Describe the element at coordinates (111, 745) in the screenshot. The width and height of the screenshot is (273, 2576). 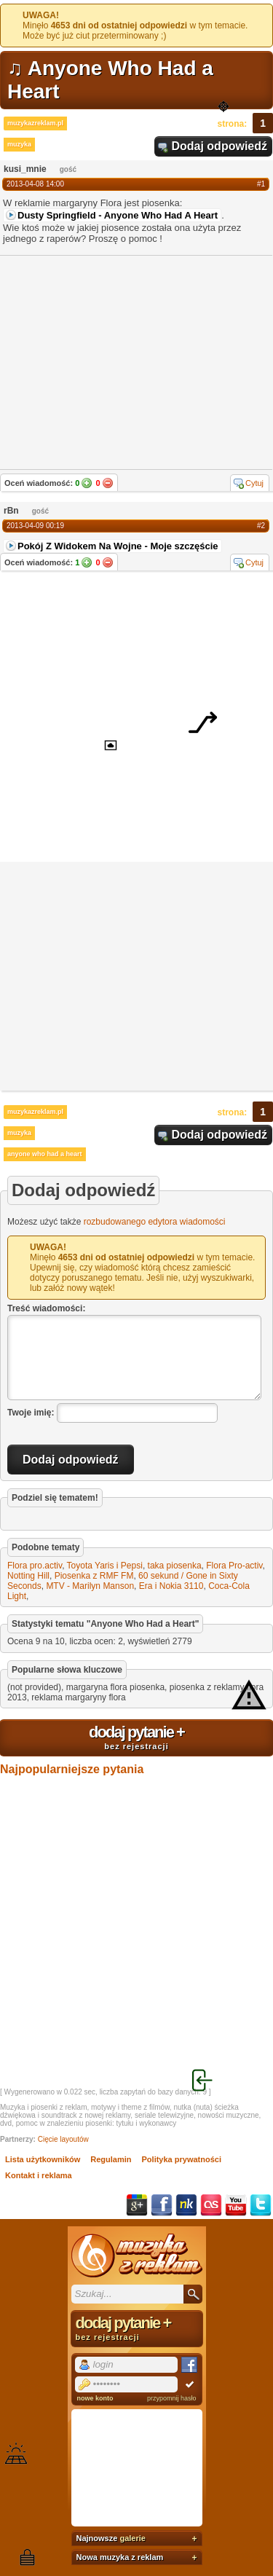
I see `access daydream or screen saver settings` at that location.